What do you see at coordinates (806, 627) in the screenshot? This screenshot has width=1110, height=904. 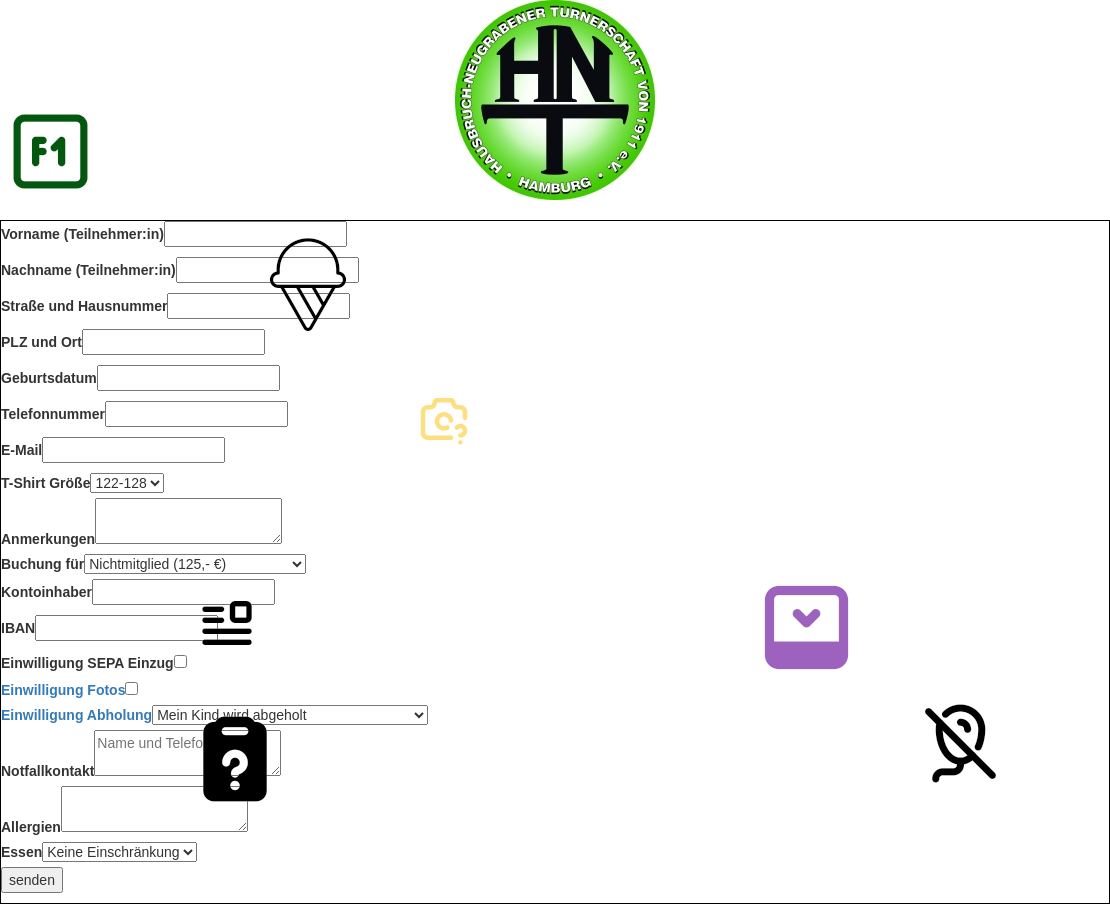 I see `collapse the bottom navigation bar` at bounding box center [806, 627].